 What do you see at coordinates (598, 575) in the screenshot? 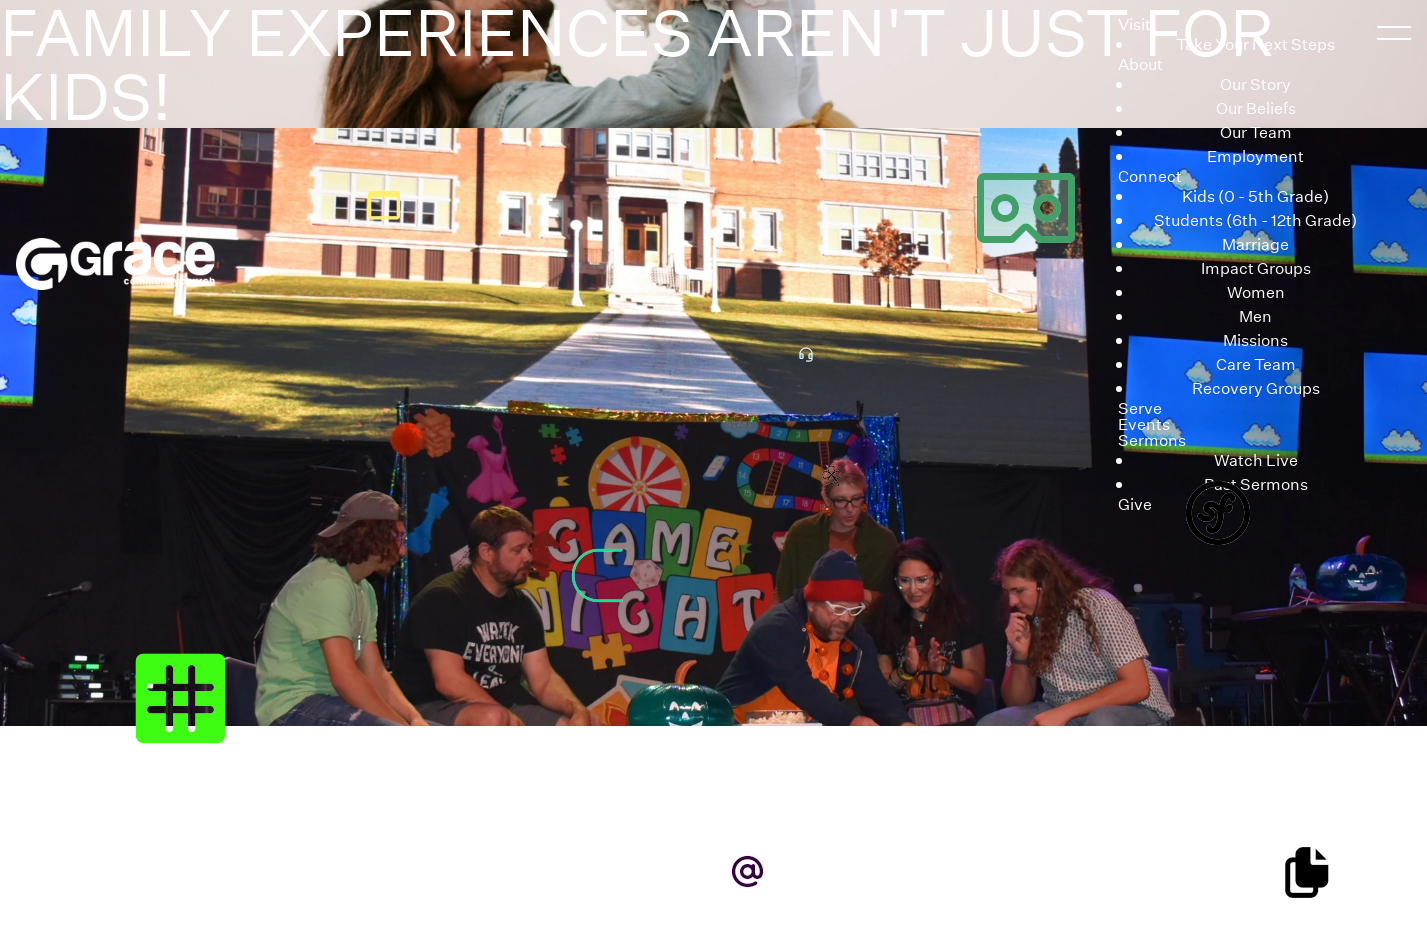
I see `indicates a proper subset relationship in mathematical notation` at bounding box center [598, 575].